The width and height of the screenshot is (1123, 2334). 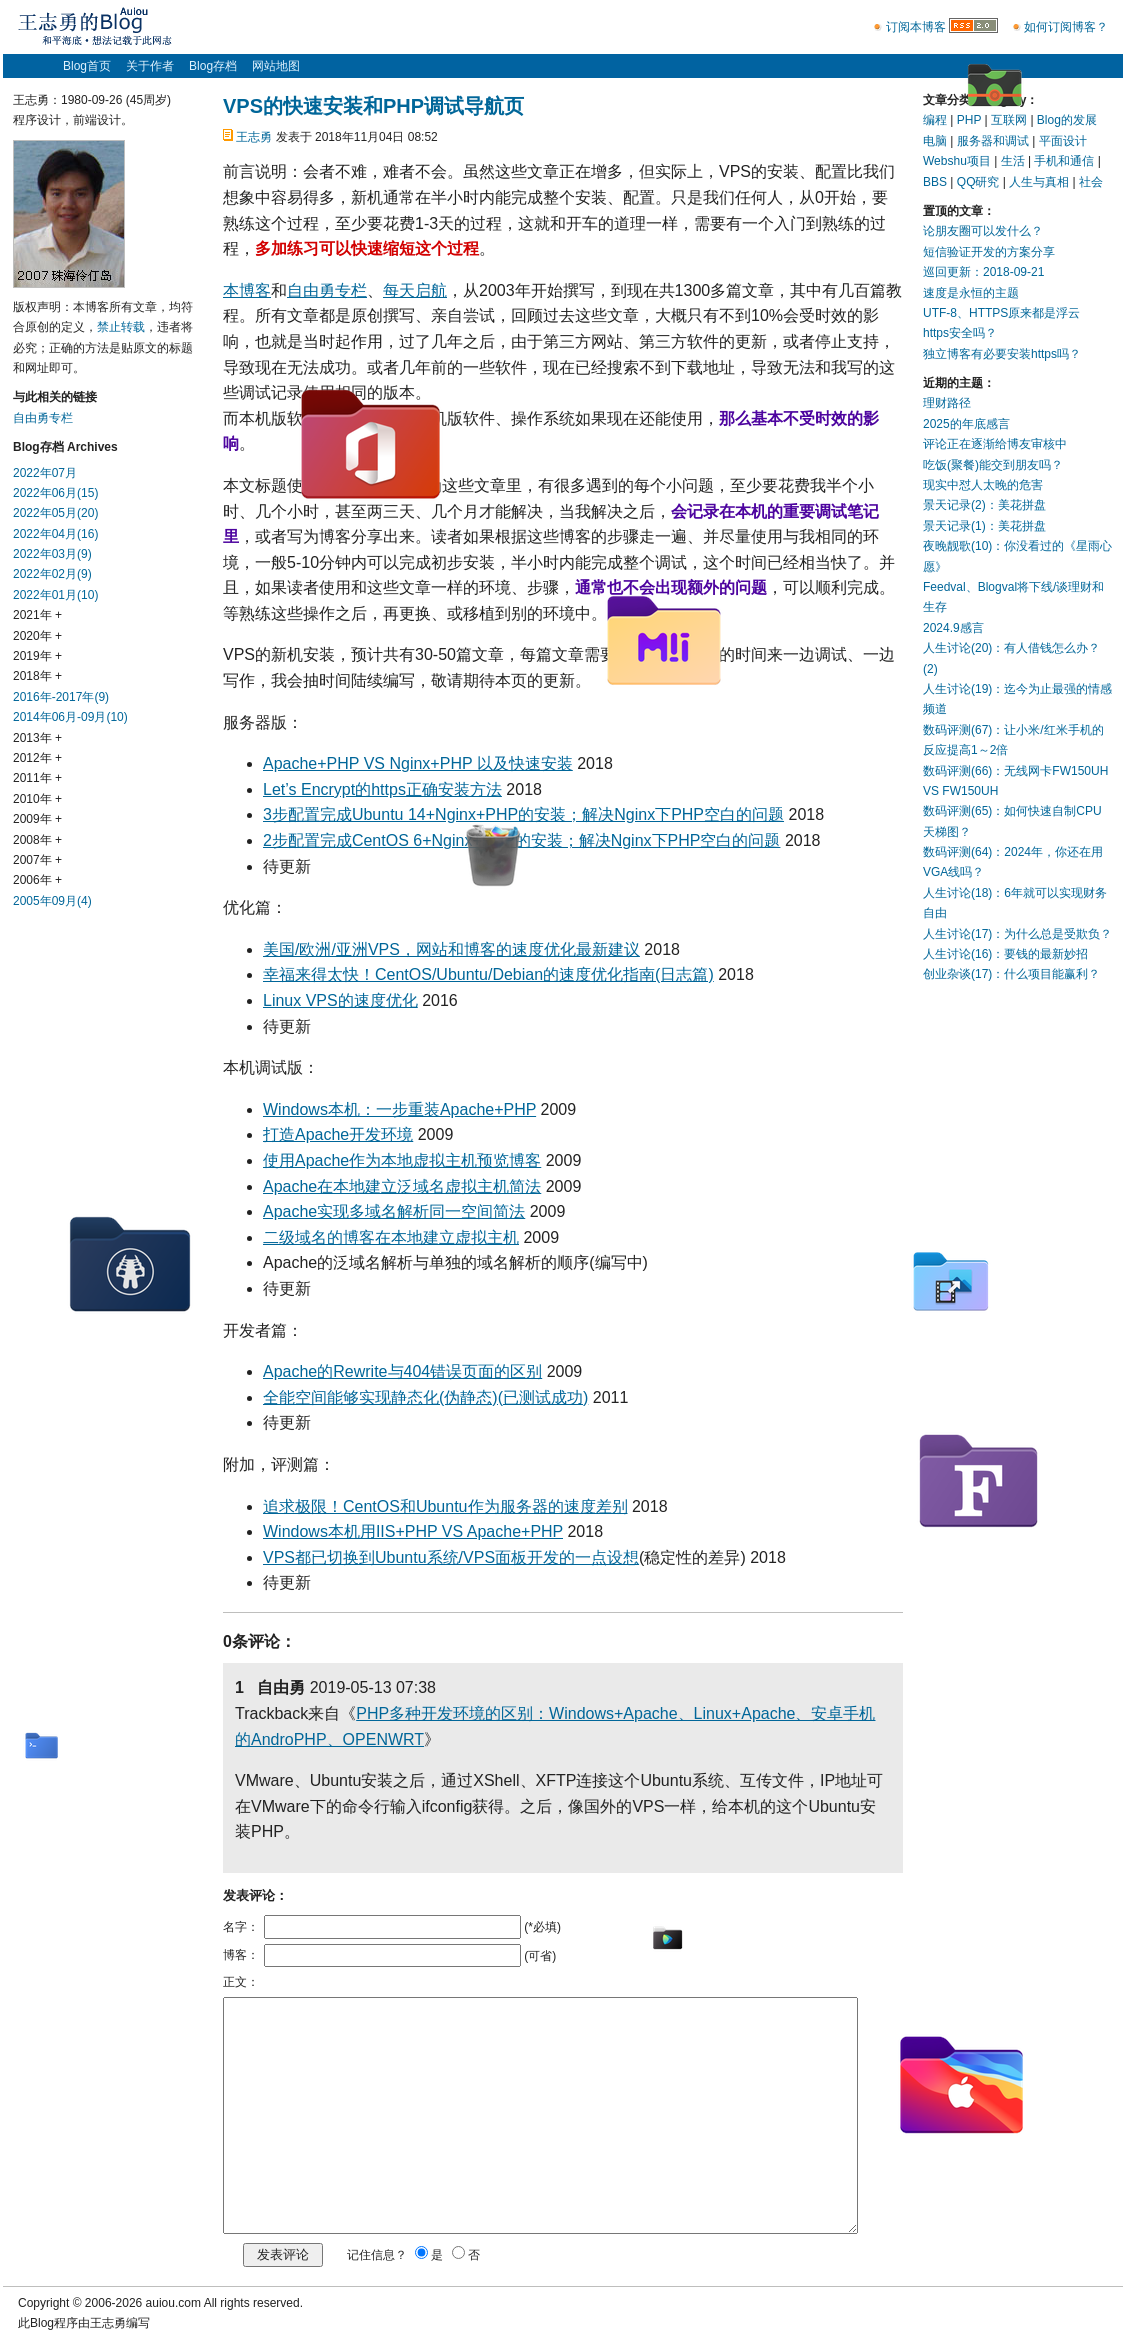 What do you see at coordinates (663, 643) in the screenshot?
I see `open wondershare filmii video projects folder` at bounding box center [663, 643].